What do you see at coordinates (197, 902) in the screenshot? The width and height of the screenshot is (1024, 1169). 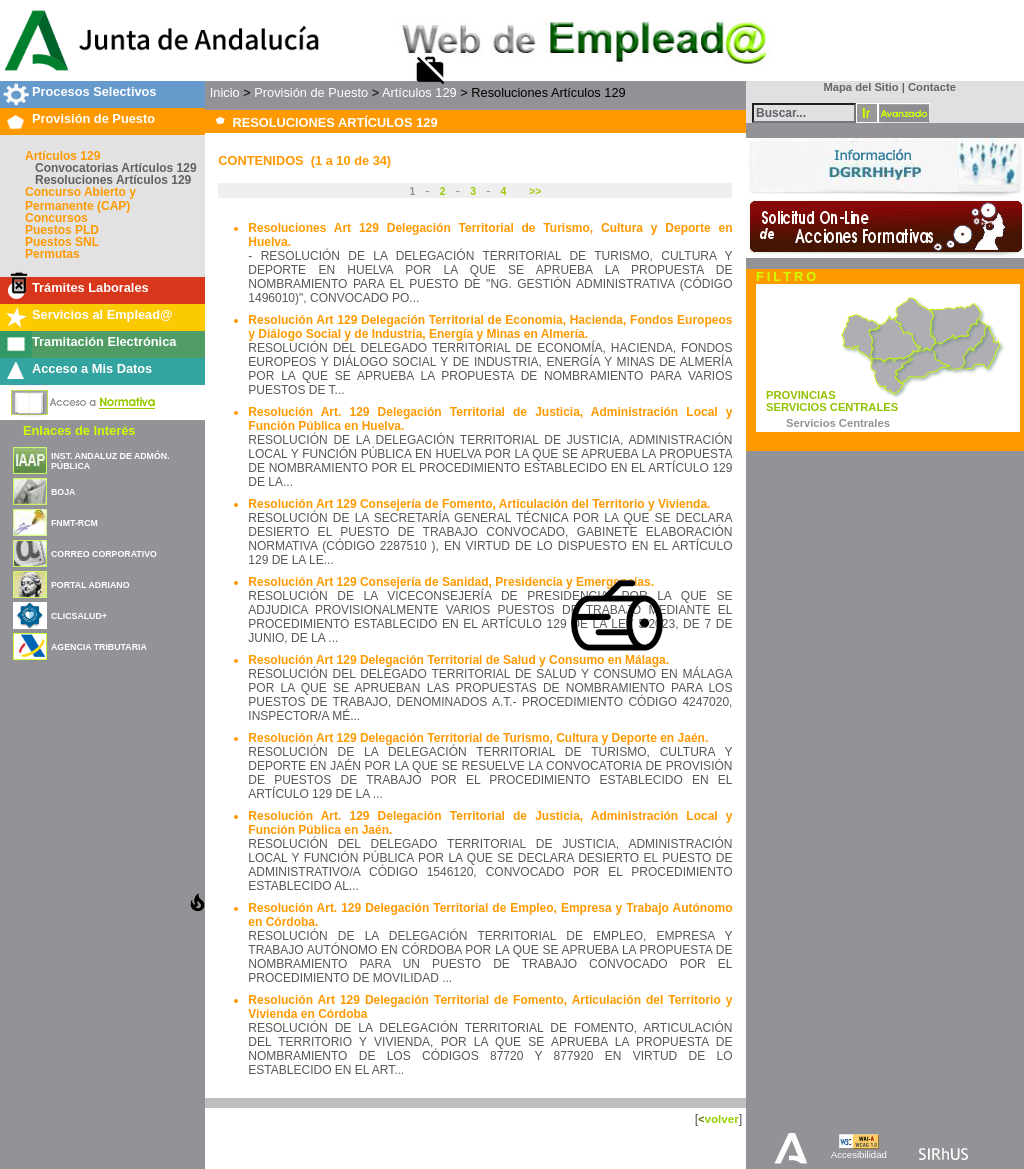 I see `locate nearby fire stations or emergency services` at bounding box center [197, 902].